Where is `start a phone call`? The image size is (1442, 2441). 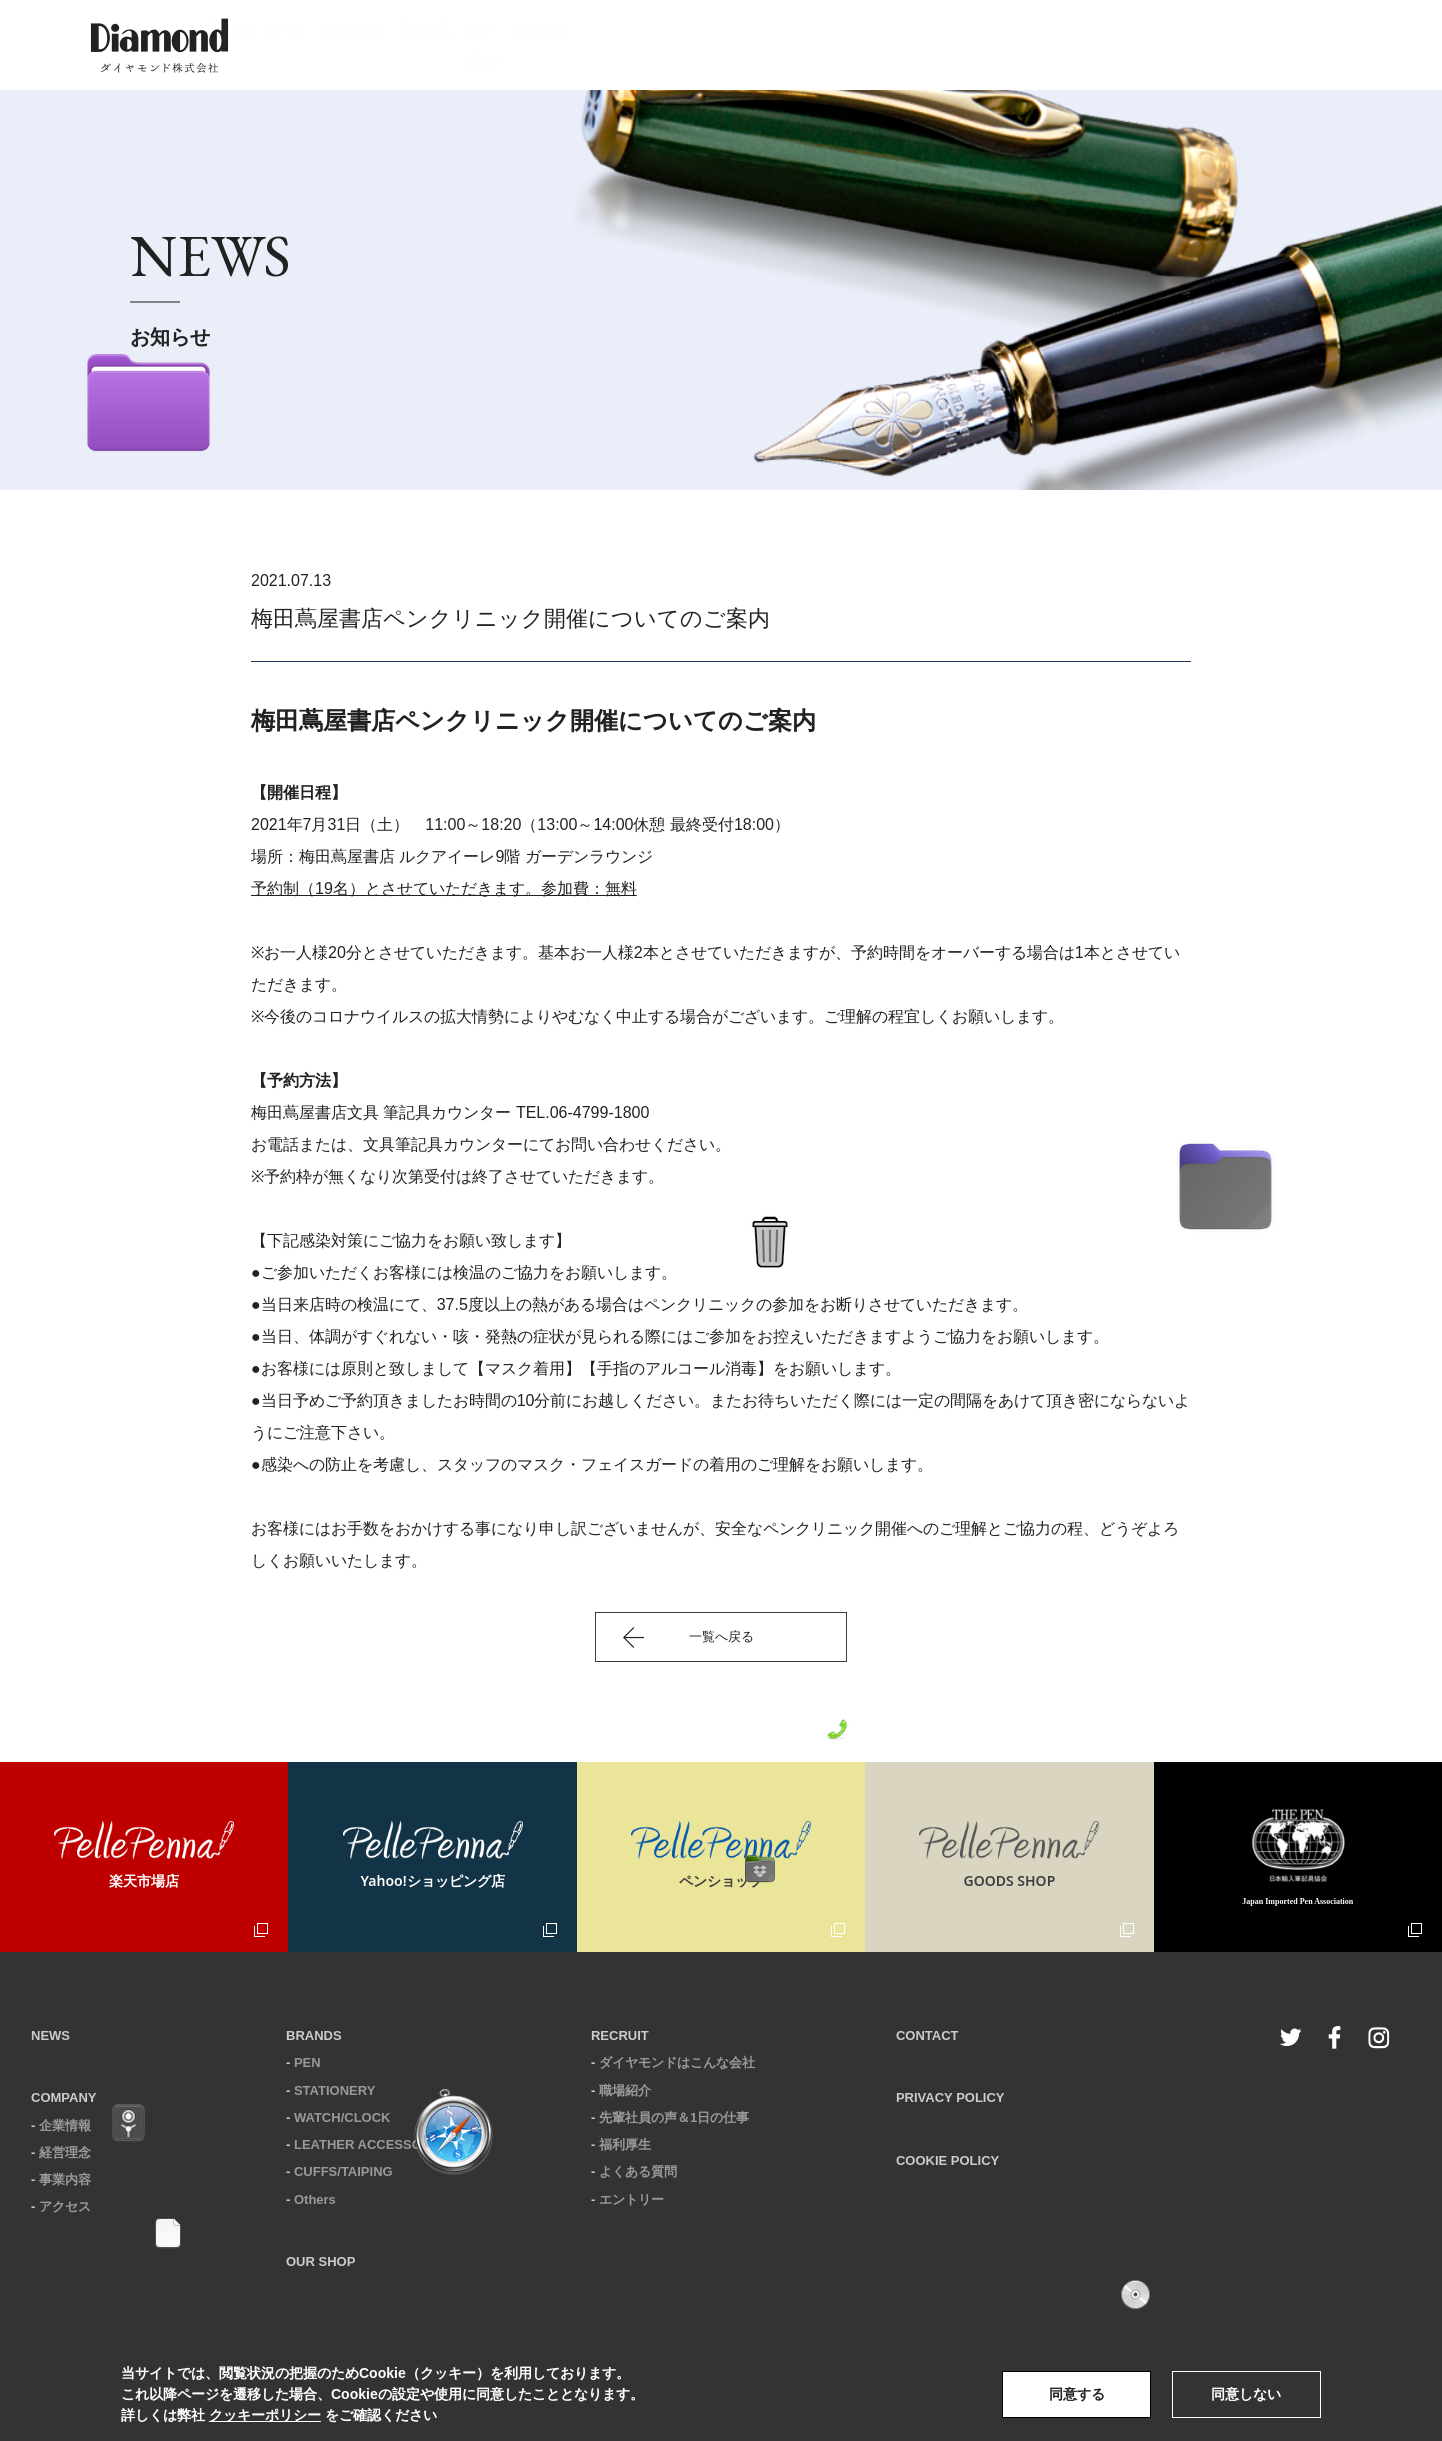 start a phone call is located at coordinates (837, 1730).